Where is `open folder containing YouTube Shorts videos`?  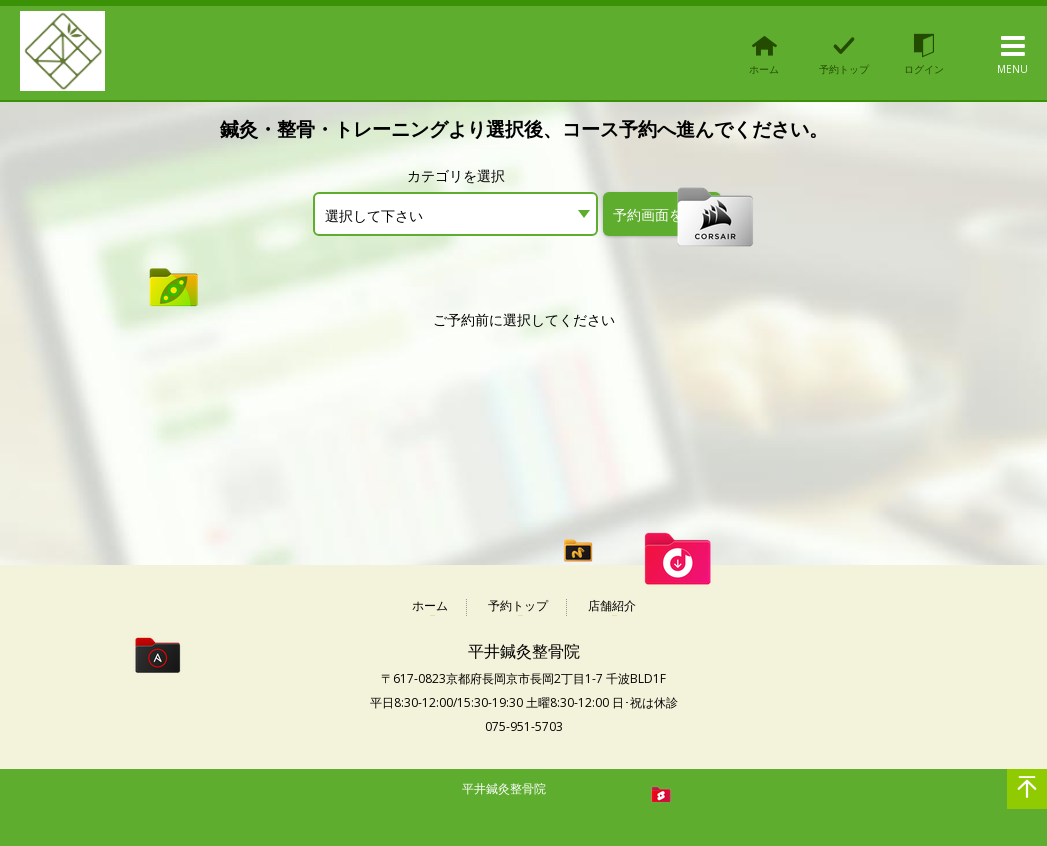 open folder containing YouTube Shorts videos is located at coordinates (661, 795).